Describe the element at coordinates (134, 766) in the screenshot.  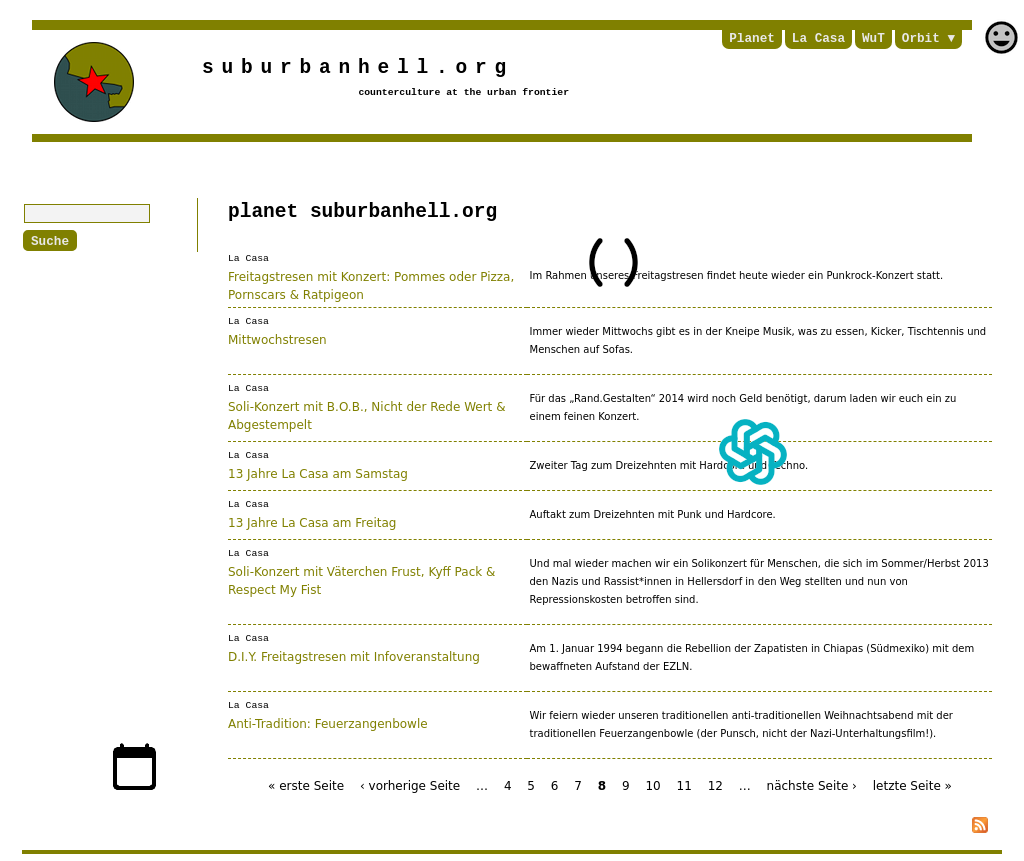
I see `view today's date` at that location.